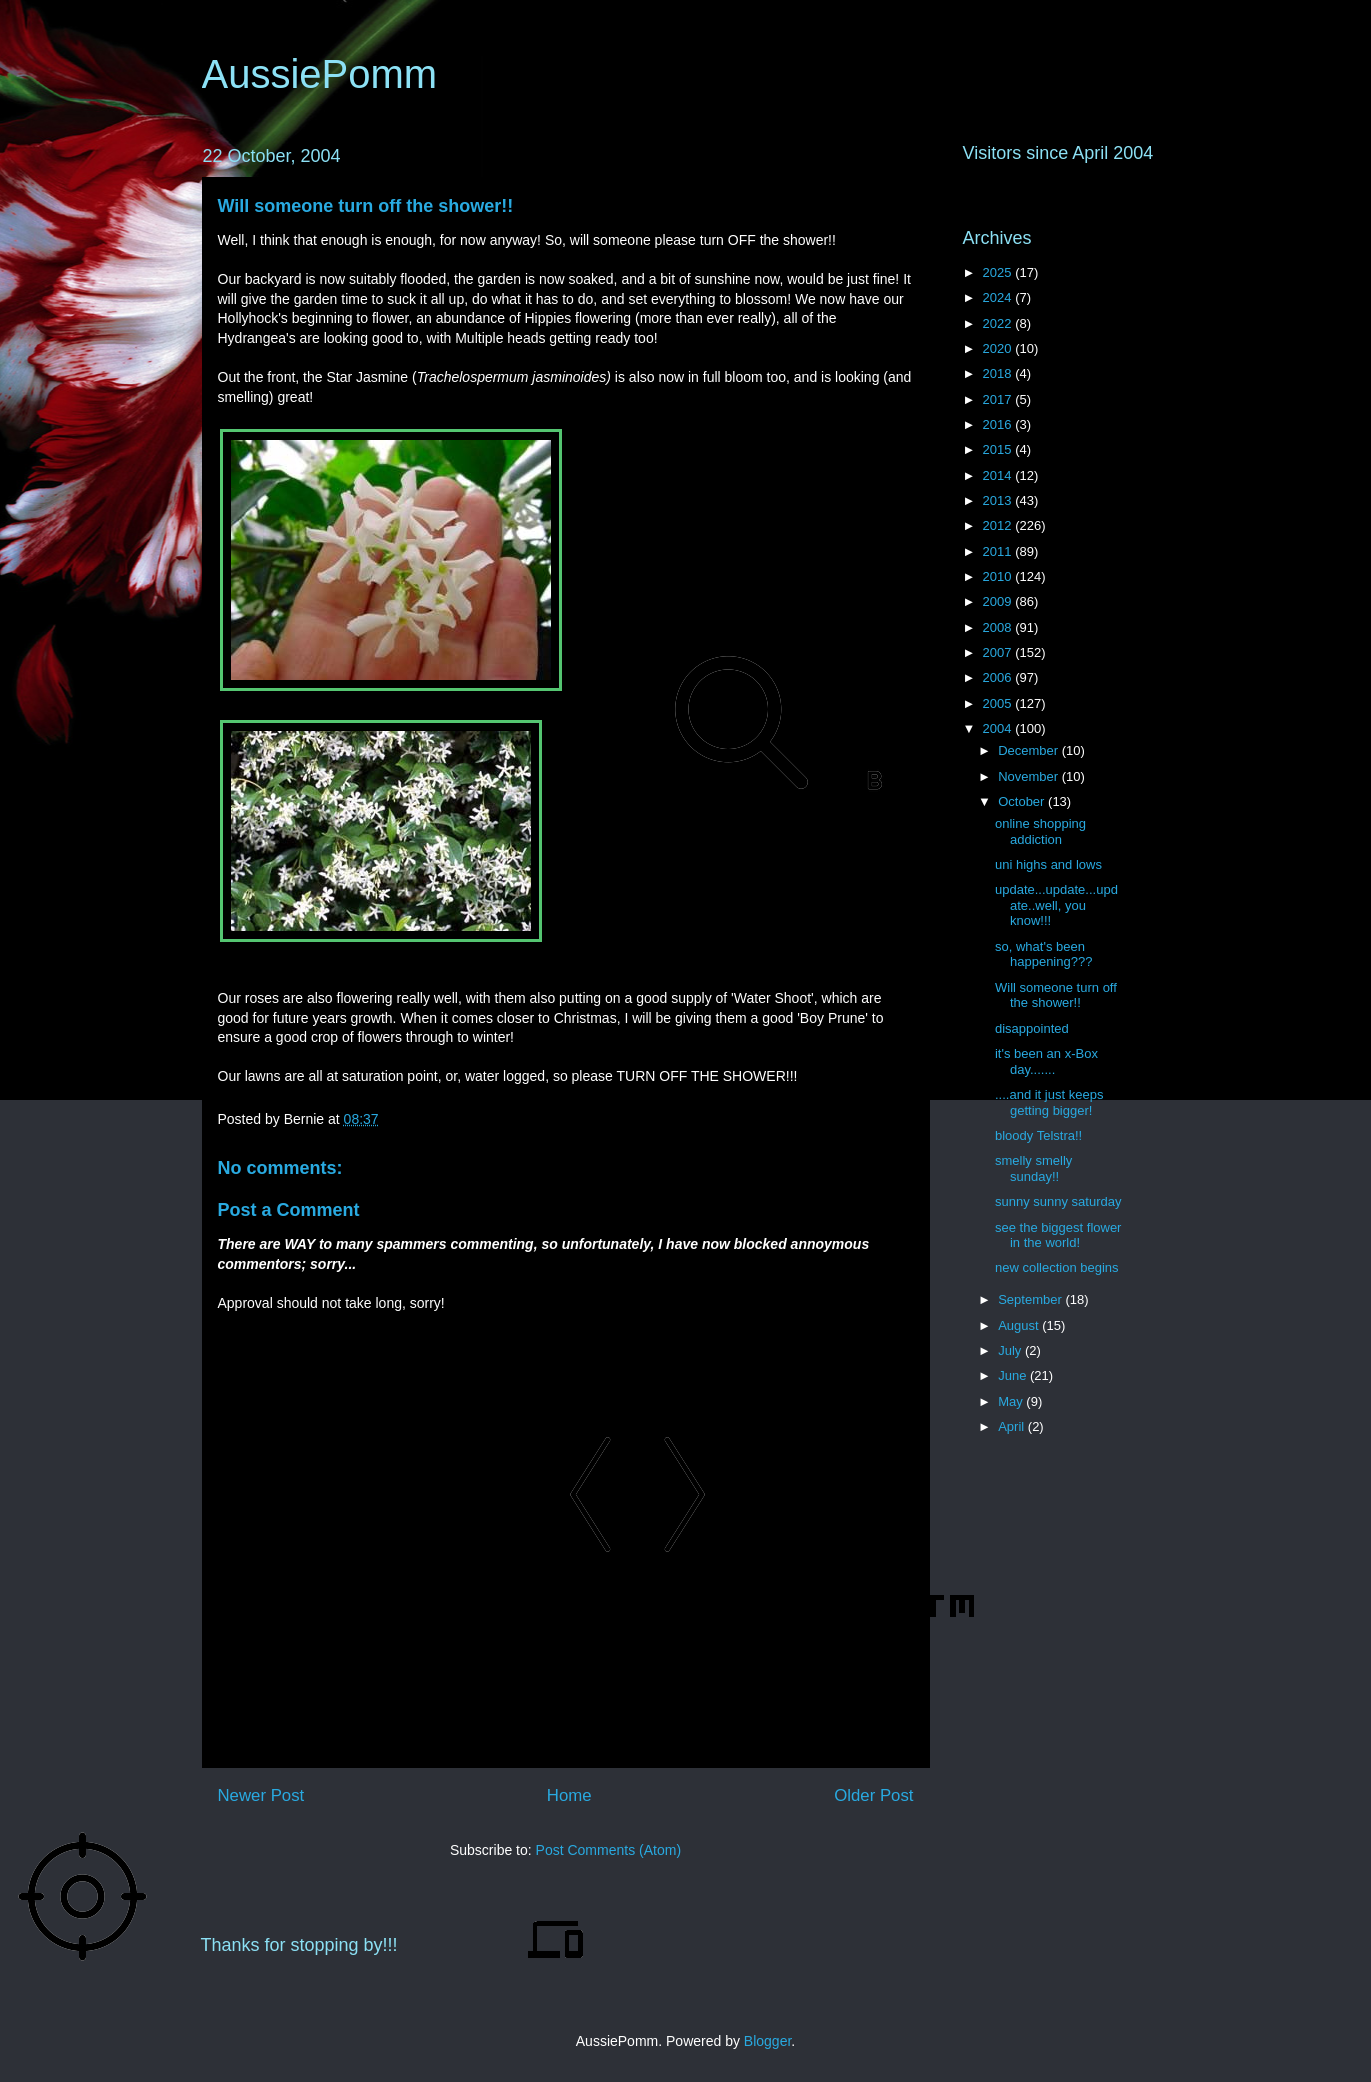 The image size is (1371, 2082). I want to click on link or sync devices together, so click(555, 1939).